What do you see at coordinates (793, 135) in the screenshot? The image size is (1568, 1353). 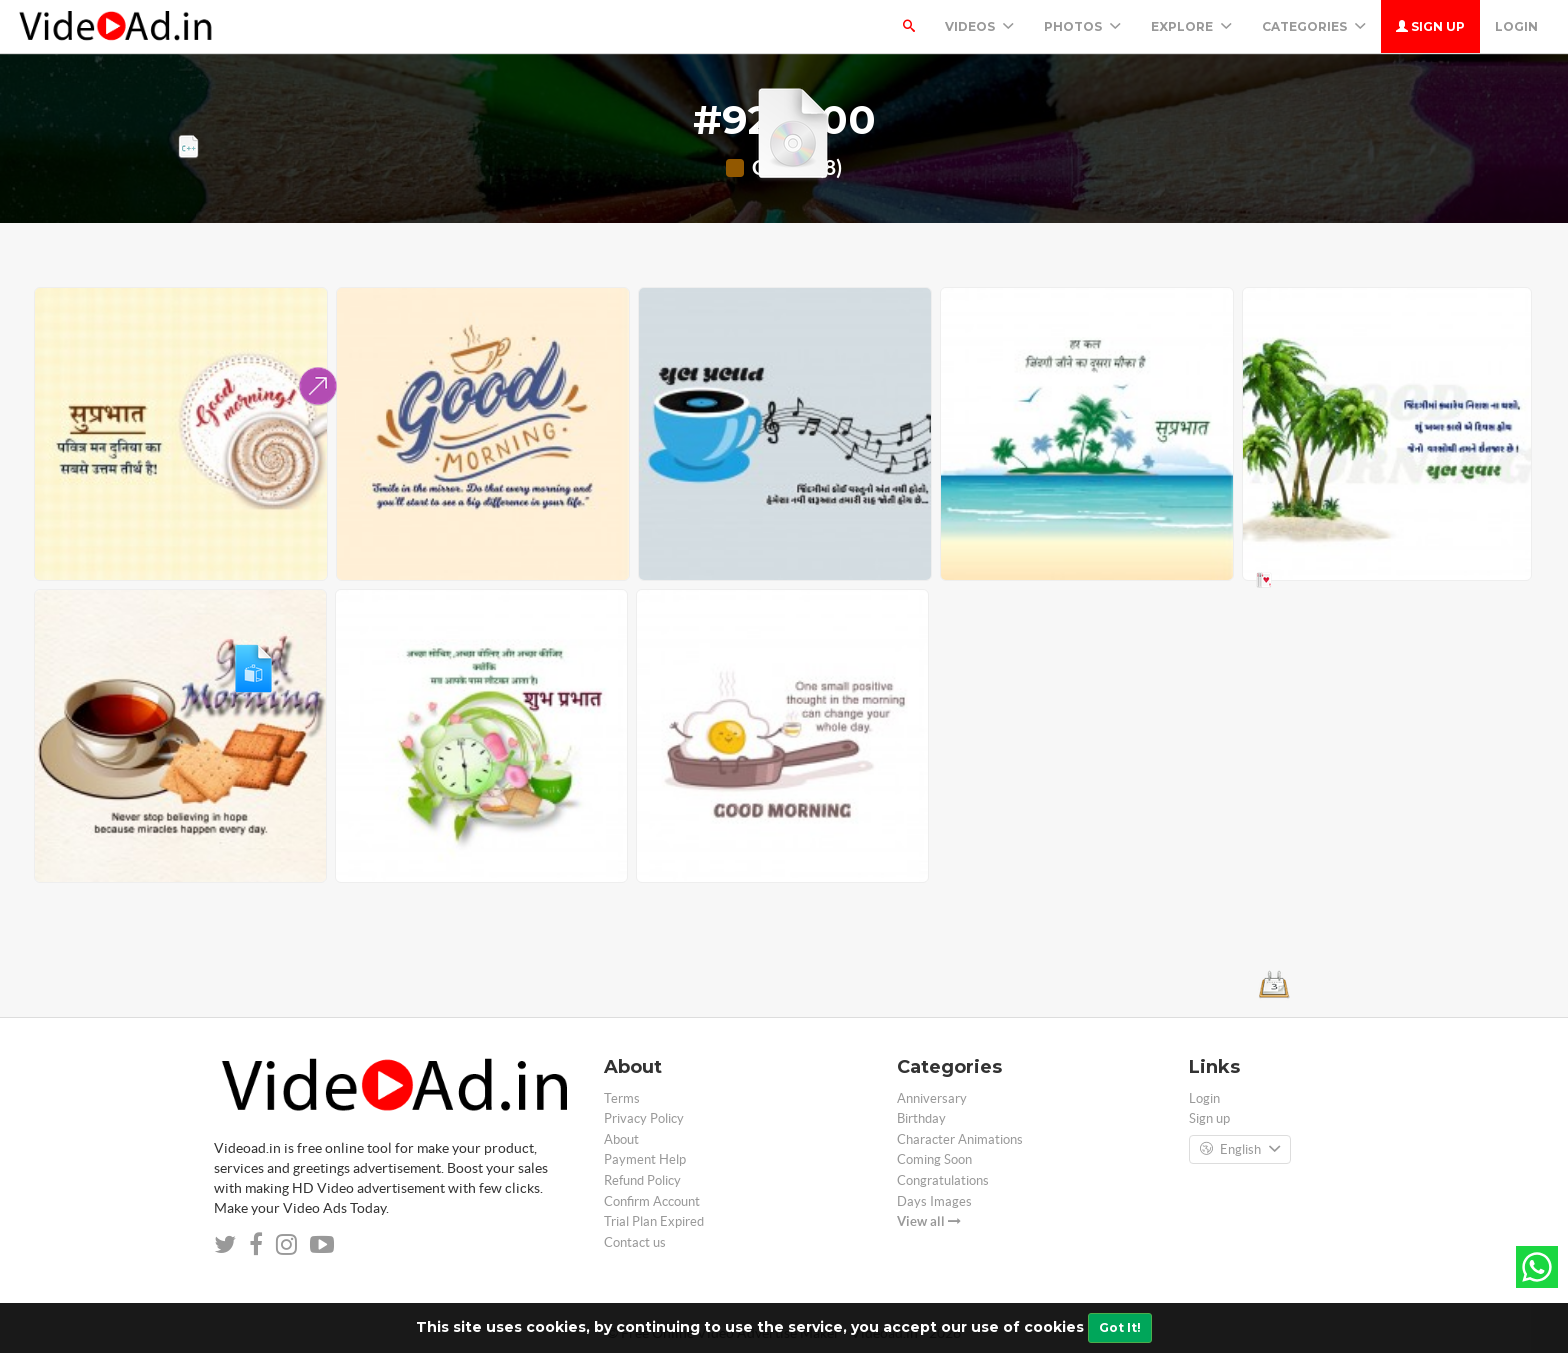 I see `an ISO disc image file` at bounding box center [793, 135].